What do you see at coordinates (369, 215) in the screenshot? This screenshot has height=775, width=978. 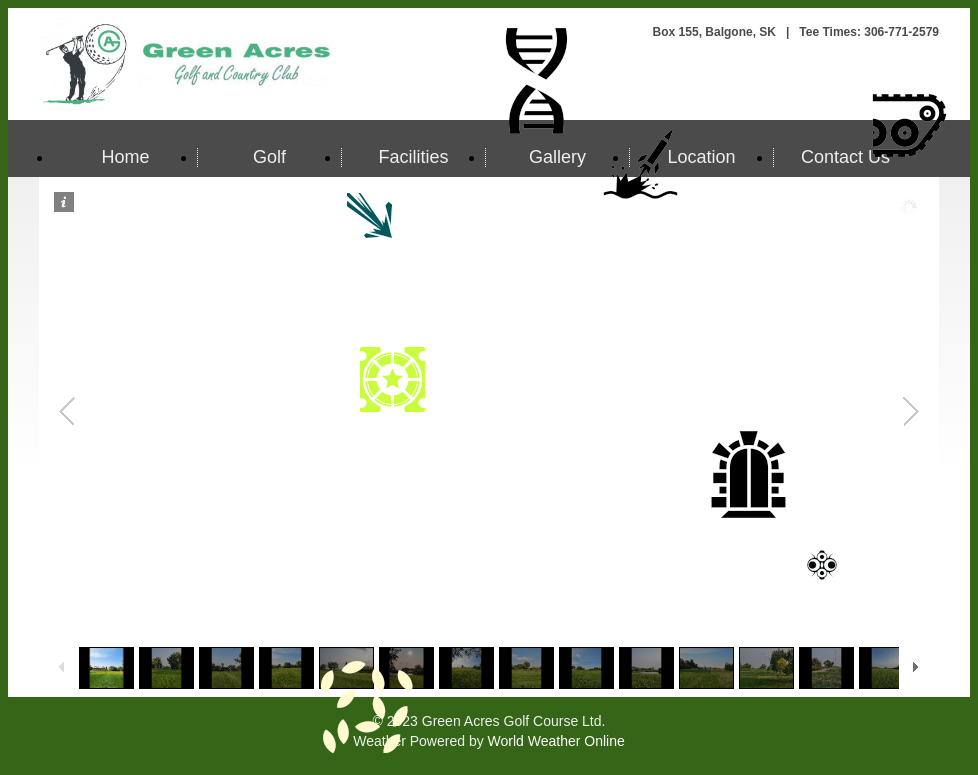 I see `fast forward or skip ahead` at bounding box center [369, 215].